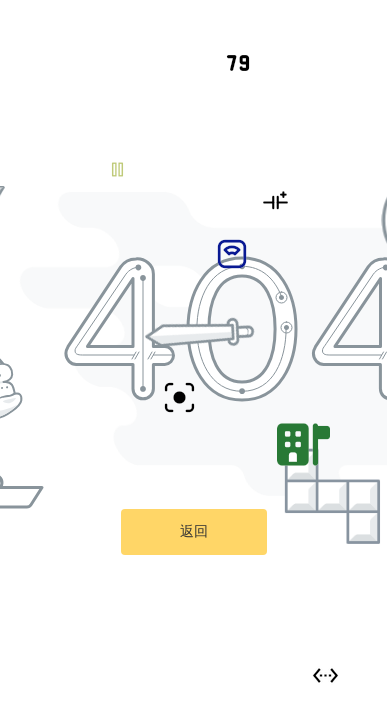 Image resolution: width=387 pixels, height=720 pixels. What do you see at coordinates (238, 63) in the screenshot?
I see `indicates item number 79 in a list or sequence` at bounding box center [238, 63].